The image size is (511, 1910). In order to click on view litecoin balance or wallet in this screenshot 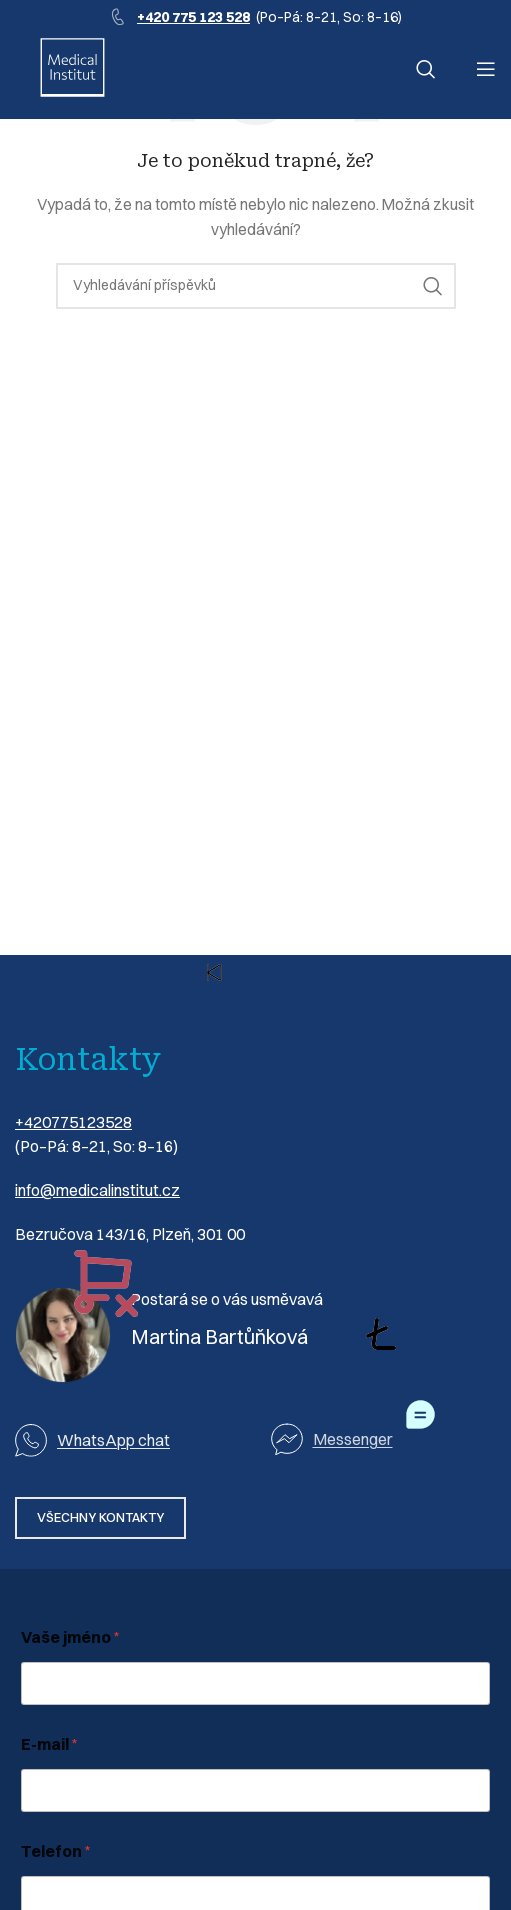, I will do `click(382, 1334)`.